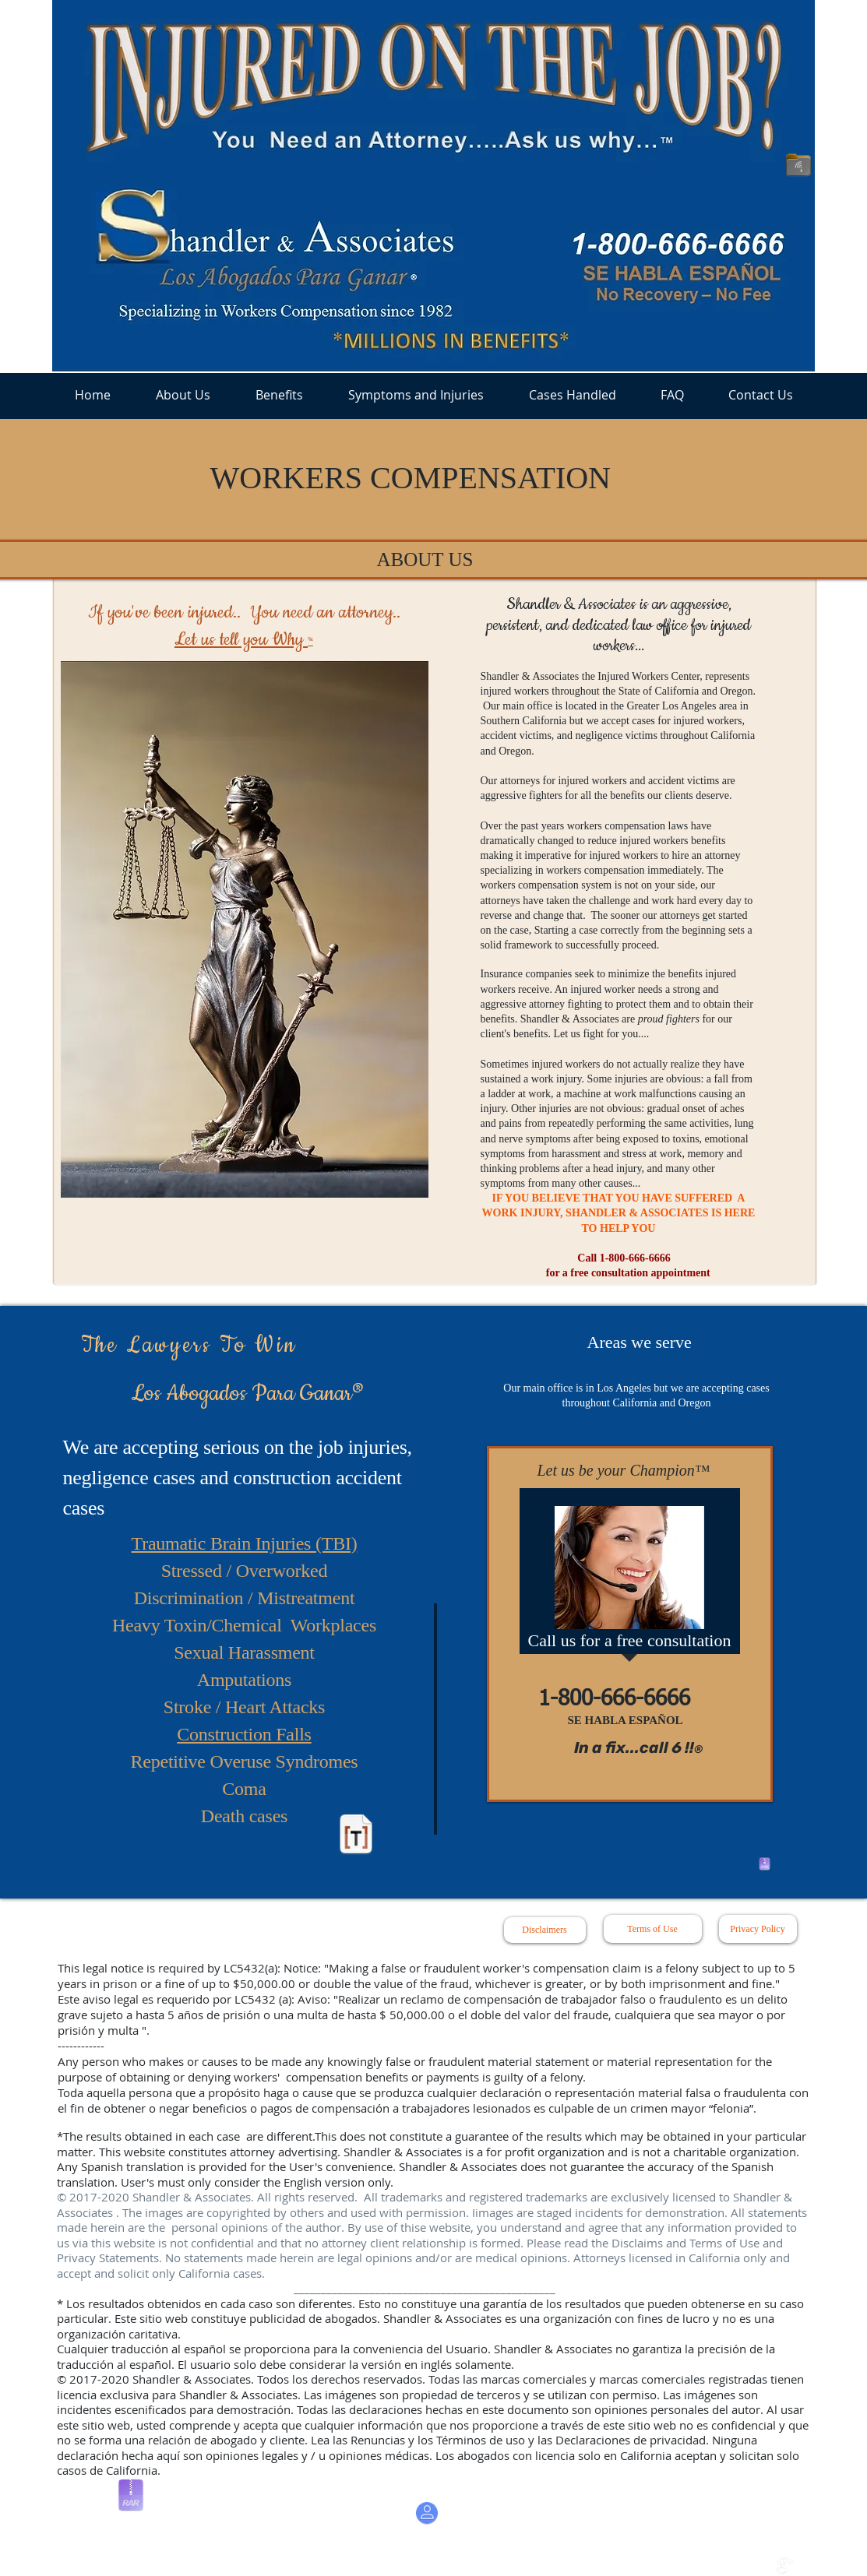  I want to click on open your insync synced folder, so click(798, 164).